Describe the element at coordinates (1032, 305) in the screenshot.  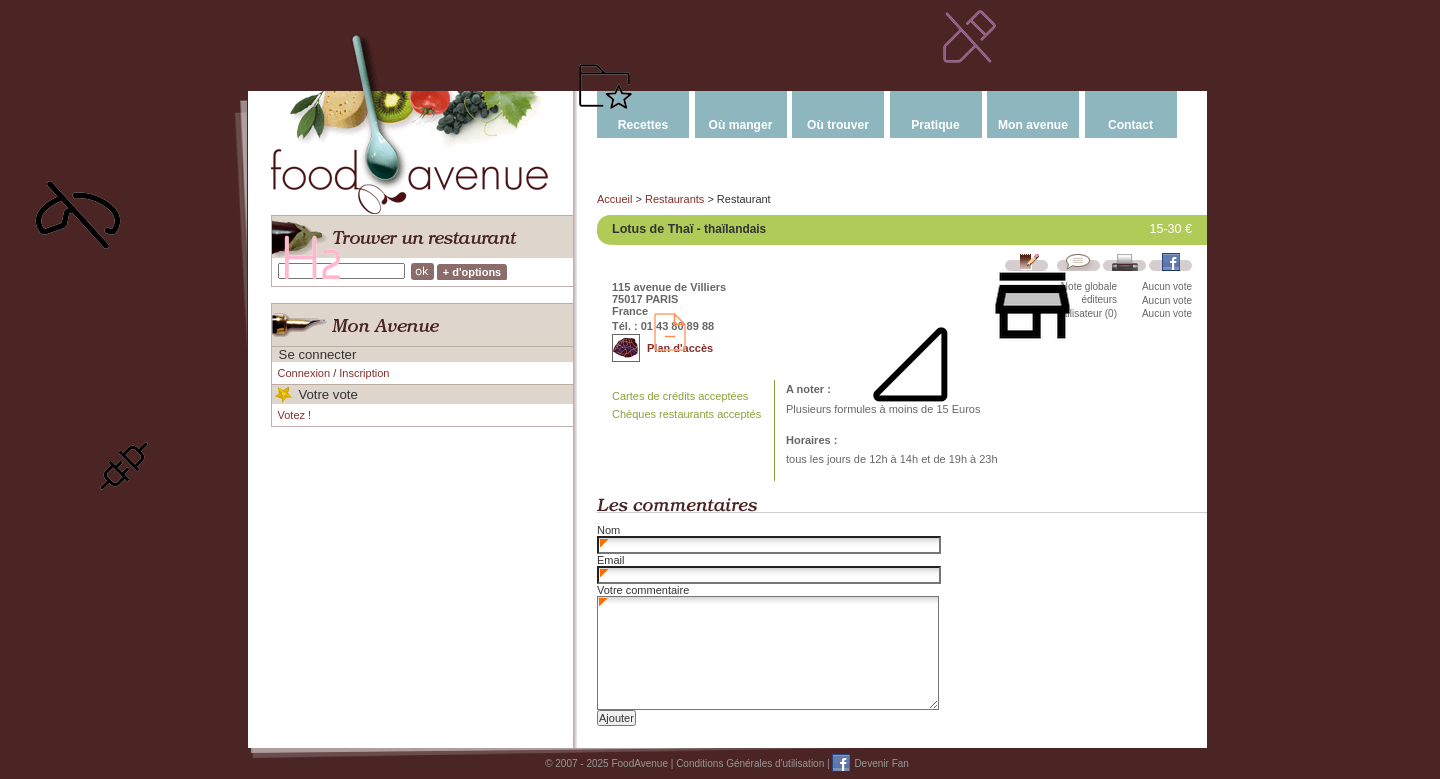
I see `find nearby stores or shops` at that location.